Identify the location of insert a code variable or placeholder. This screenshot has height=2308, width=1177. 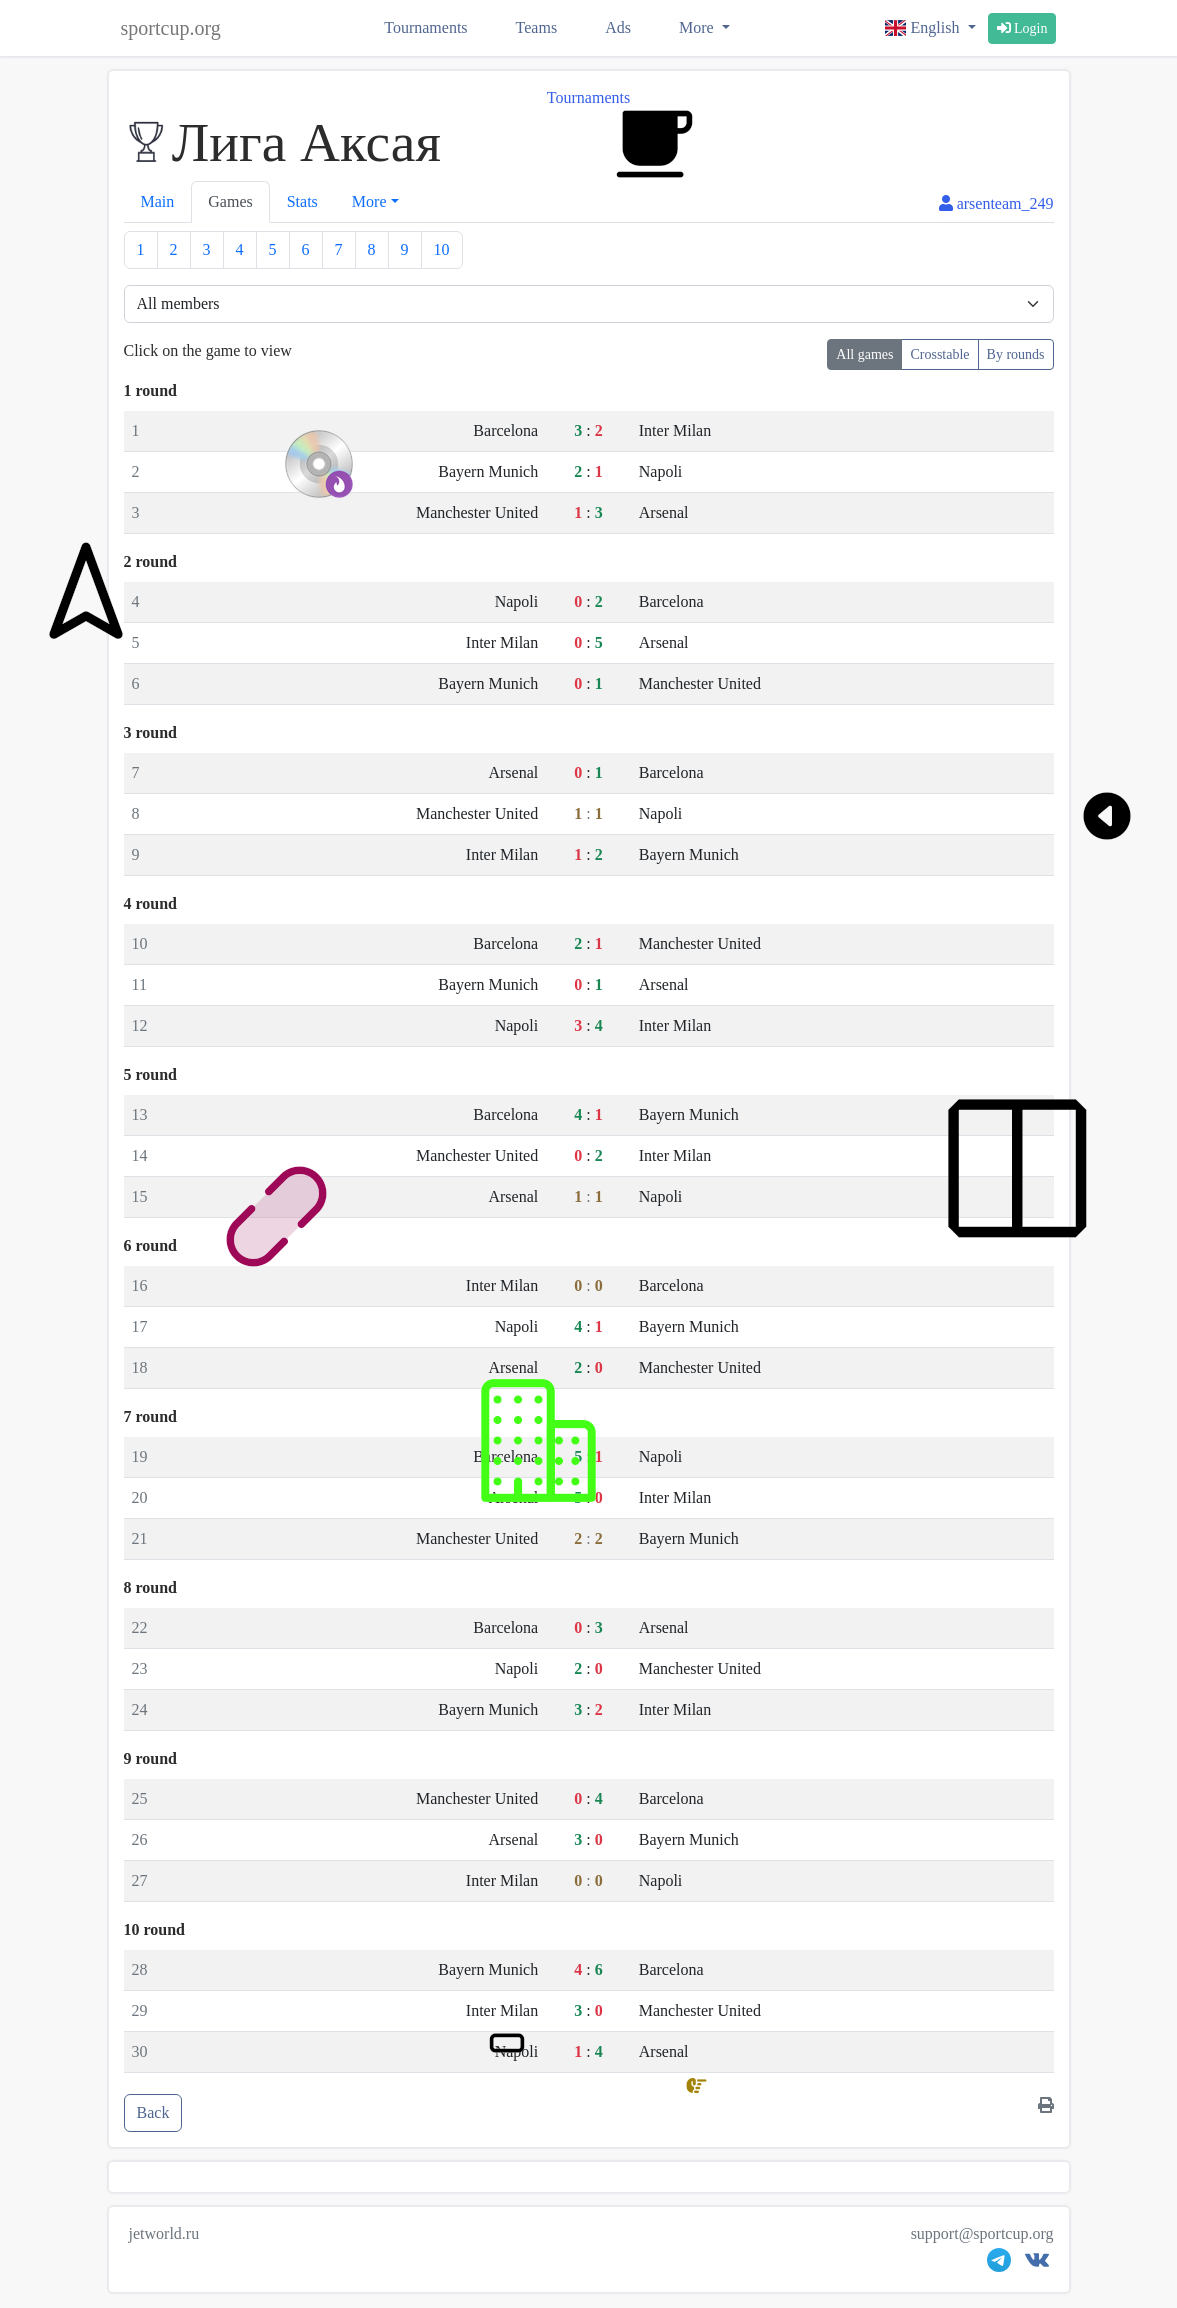
(507, 2043).